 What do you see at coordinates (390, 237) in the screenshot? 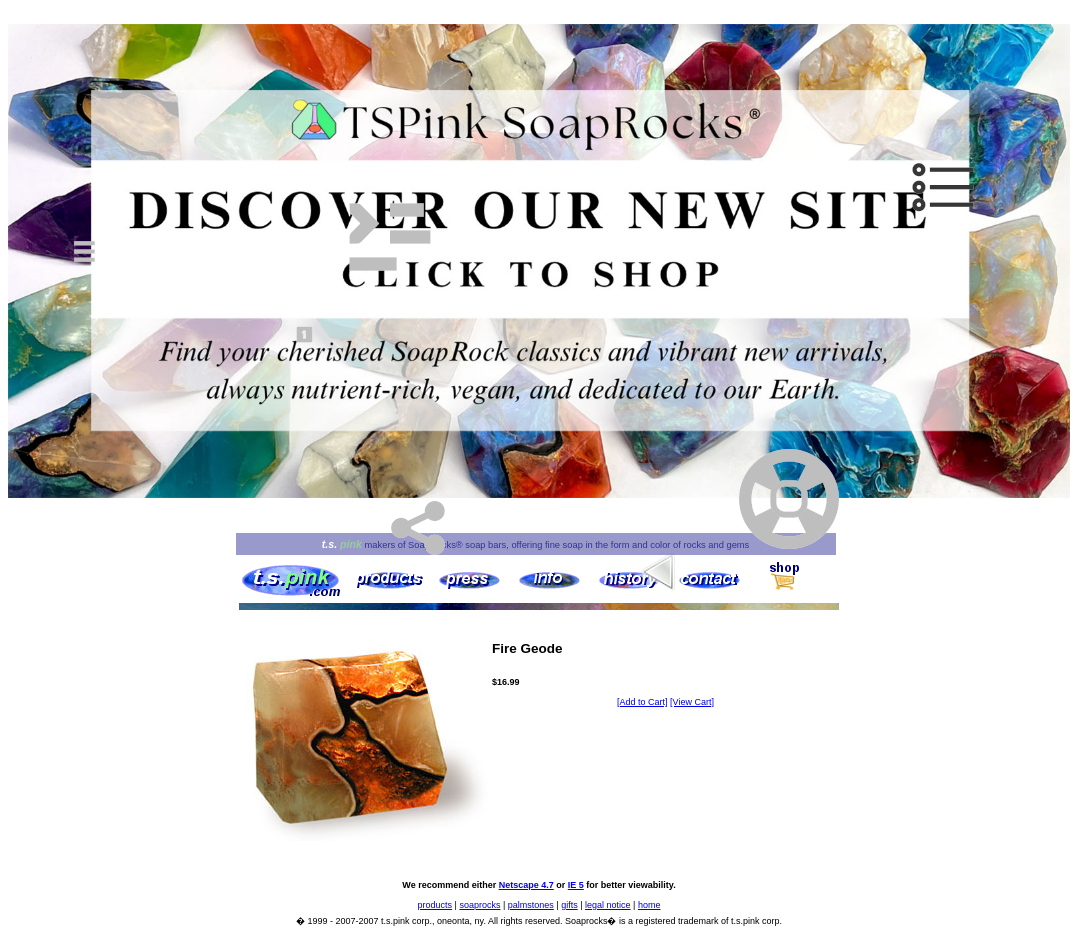
I see `increase text indentation` at bounding box center [390, 237].